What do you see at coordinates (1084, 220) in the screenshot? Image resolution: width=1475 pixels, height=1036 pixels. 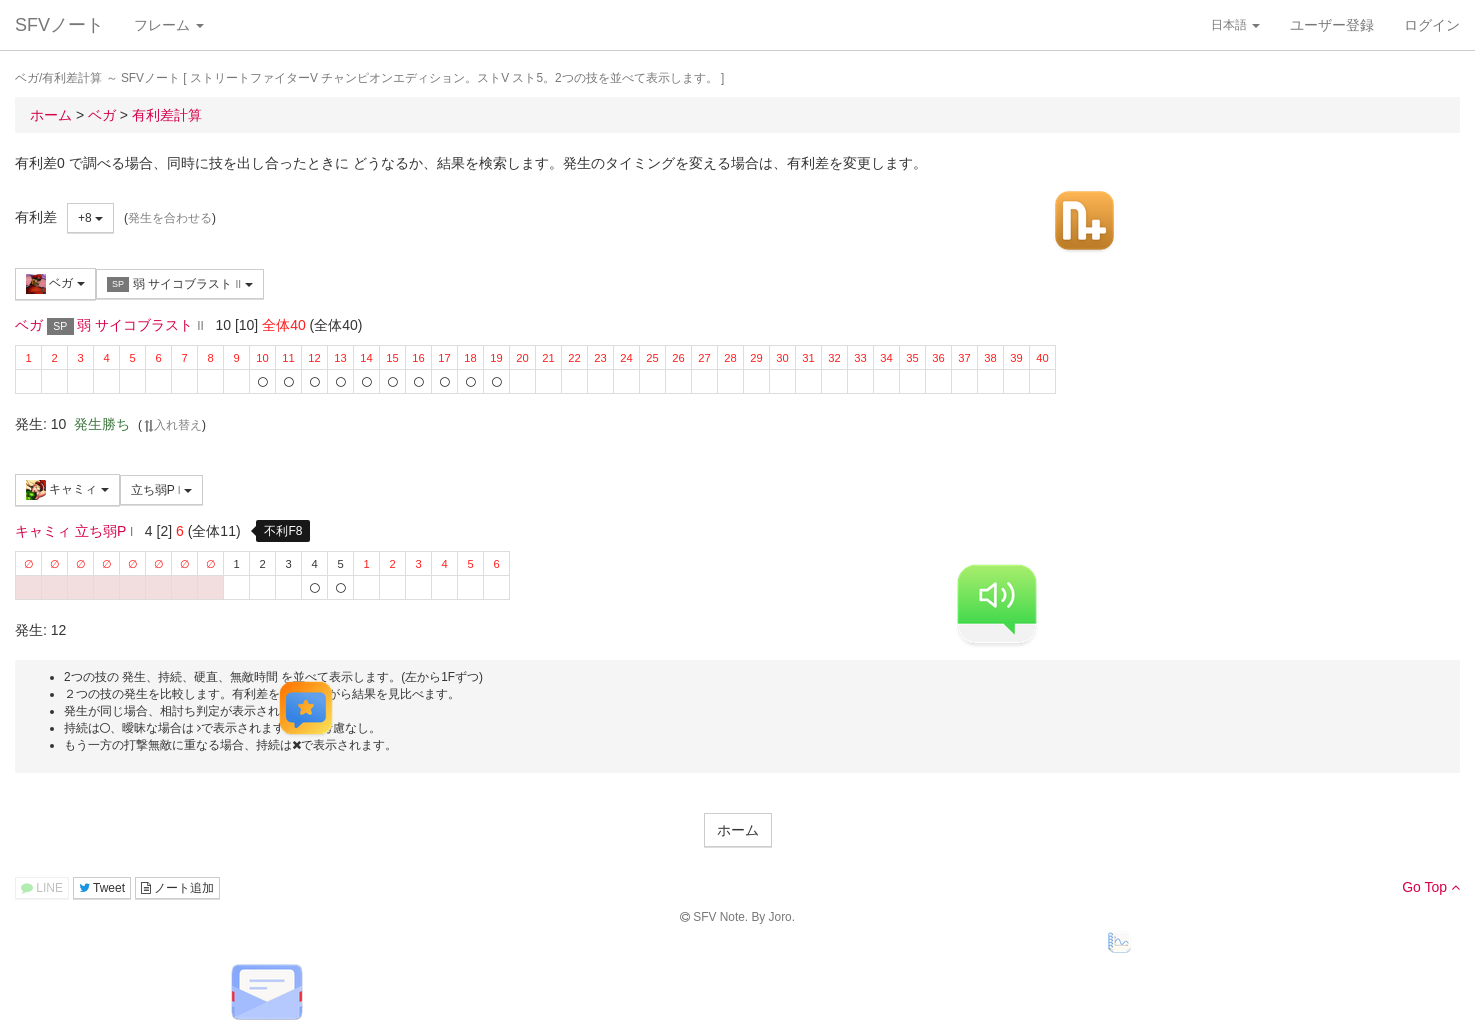 I see `open nicotine+ peer-to-peer file sharing client` at bounding box center [1084, 220].